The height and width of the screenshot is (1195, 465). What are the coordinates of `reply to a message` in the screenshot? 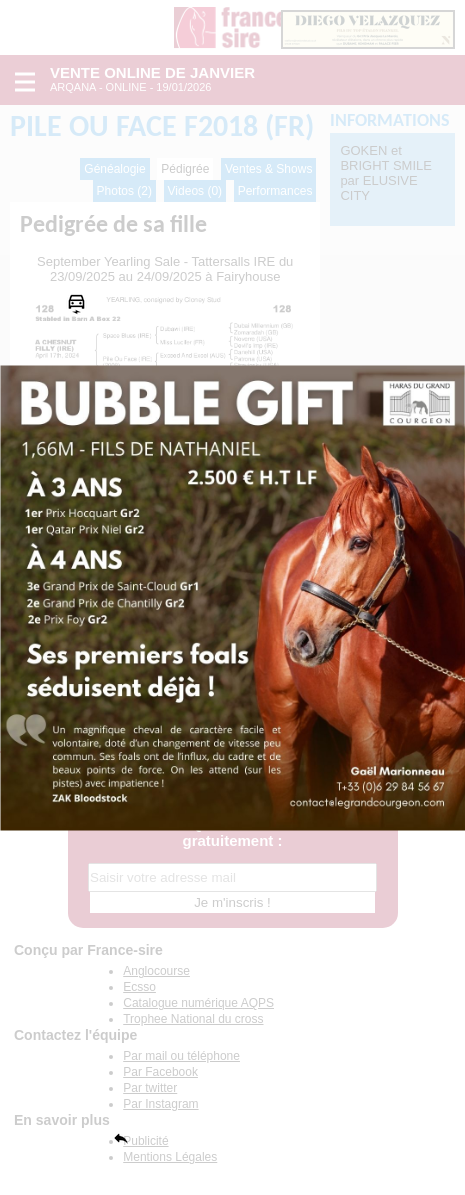 It's located at (121, 1138).